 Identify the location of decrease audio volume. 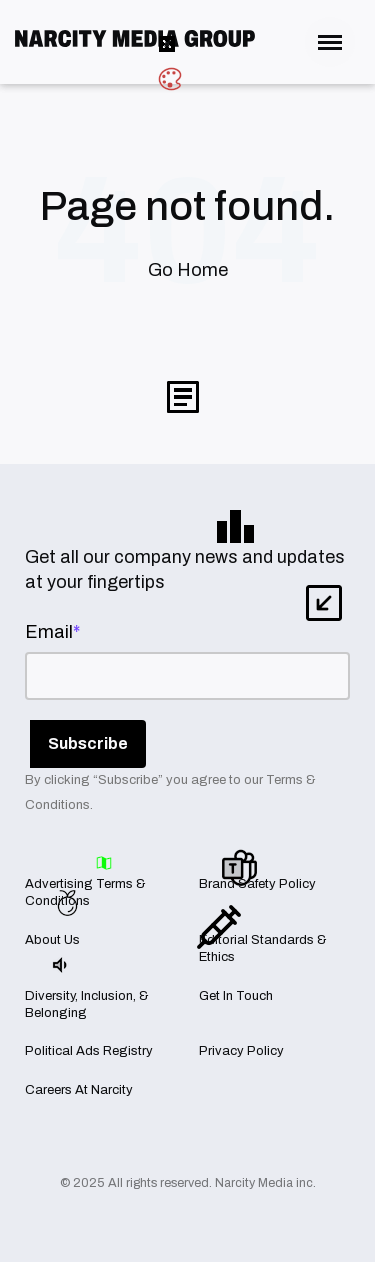
(60, 965).